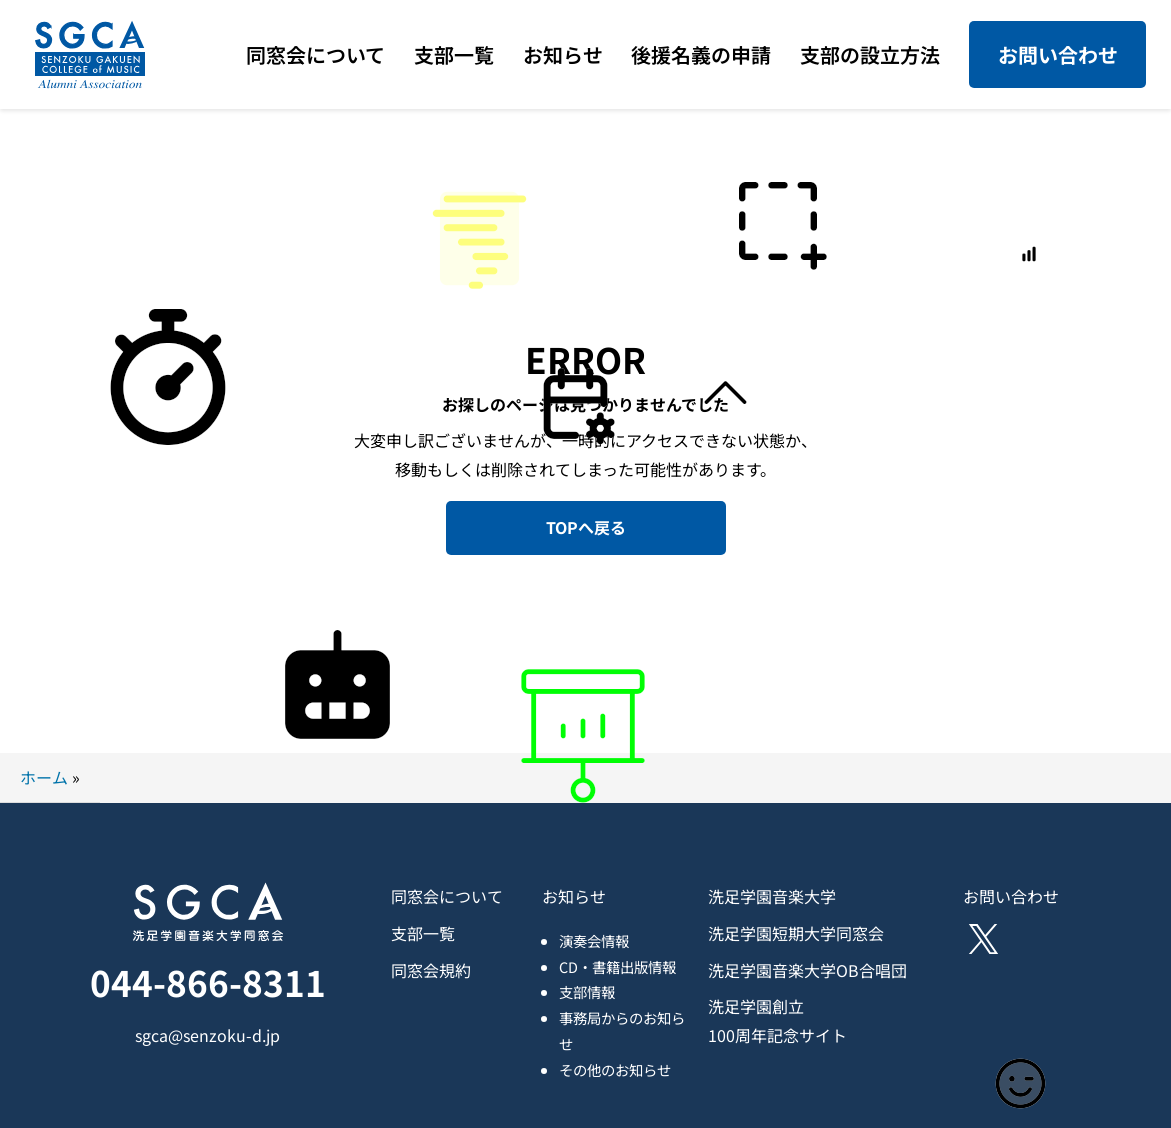 This screenshot has width=1171, height=1128. What do you see at coordinates (337, 690) in the screenshot?
I see `access AI assistant or chatbot features` at bounding box center [337, 690].